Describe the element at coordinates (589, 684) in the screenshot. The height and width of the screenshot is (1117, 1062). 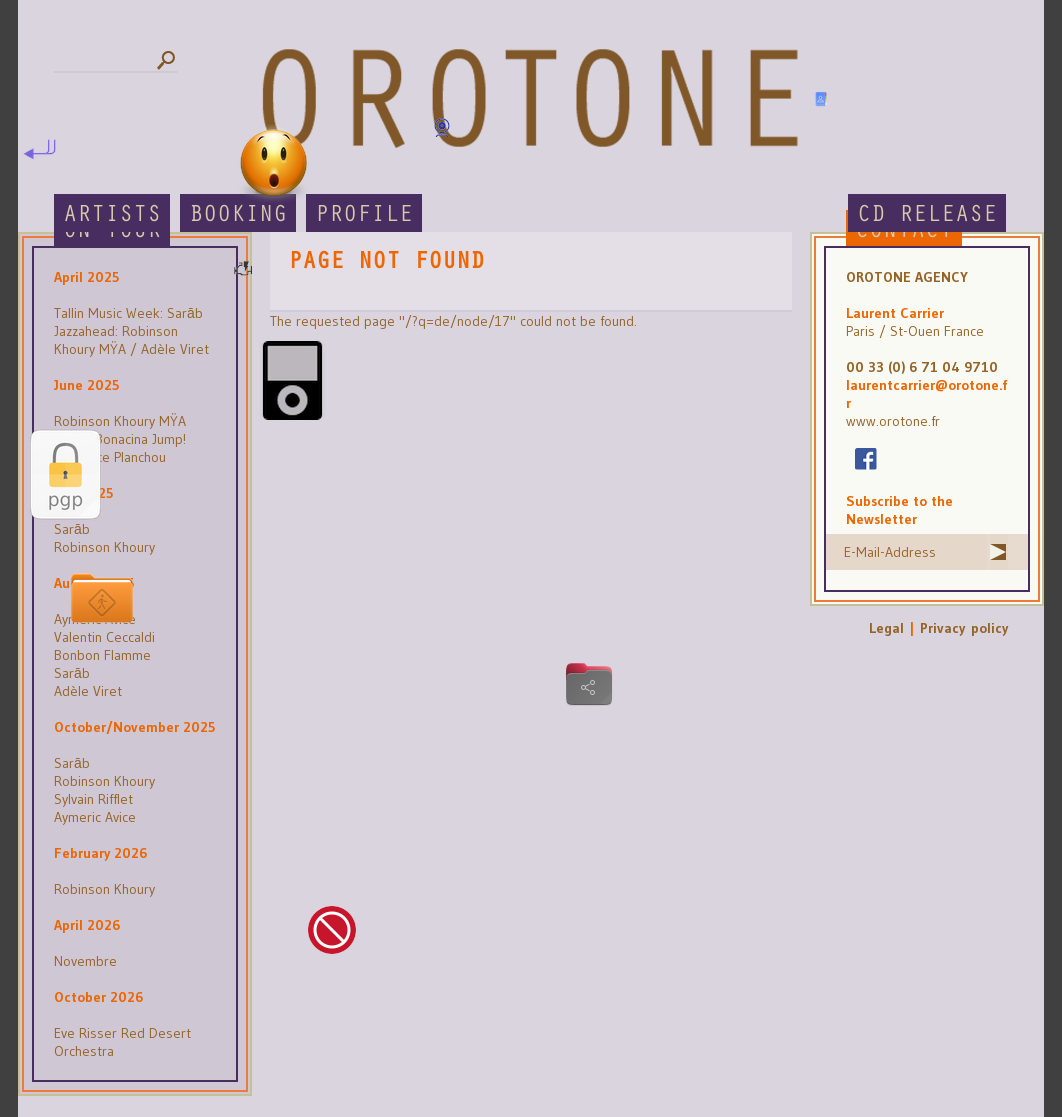
I see `access your public shared files folder` at that location.